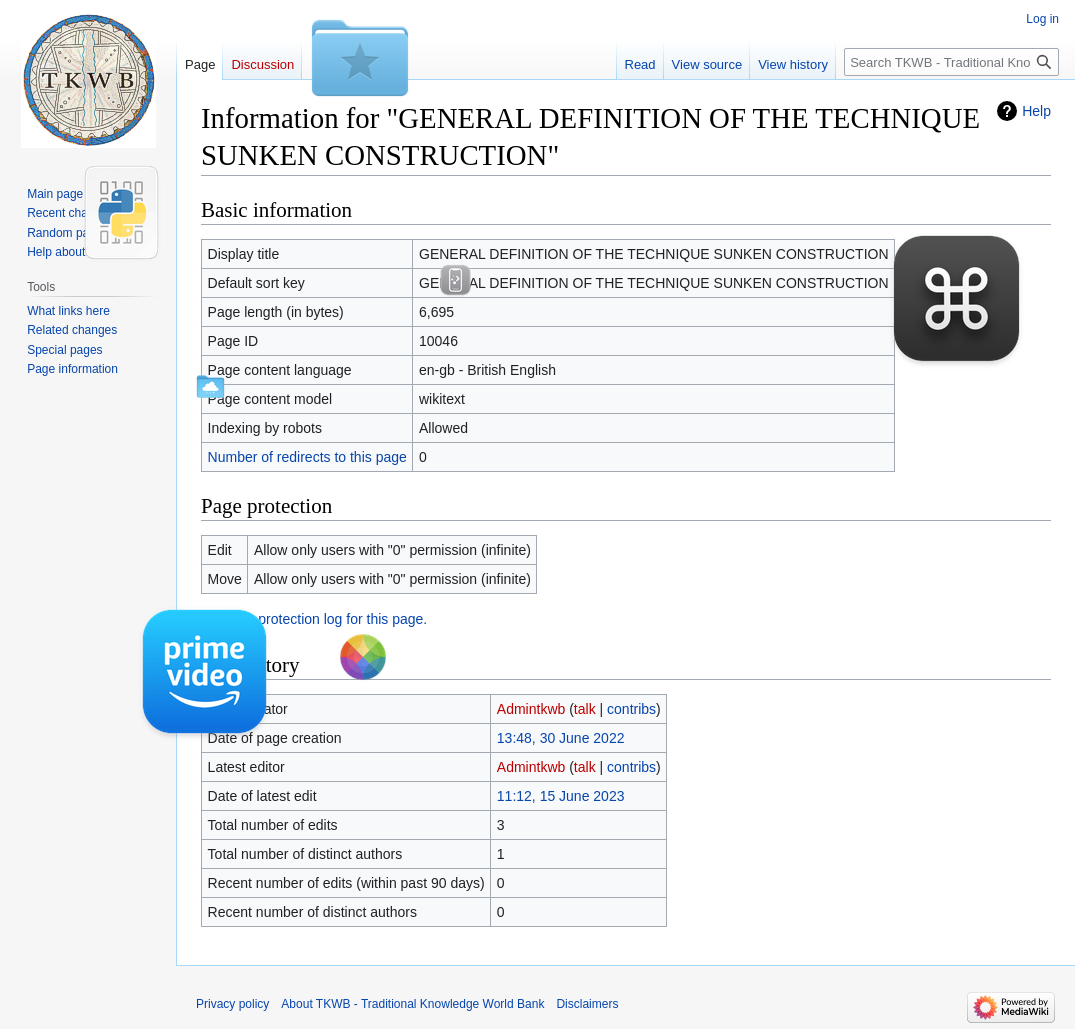 The height and width of the screenshot is (1029, 1075). What do you see at coordinates (956, 298) in the screenshot?
I see `open keyboard settings and preferences` at bounding box center [956, 298].